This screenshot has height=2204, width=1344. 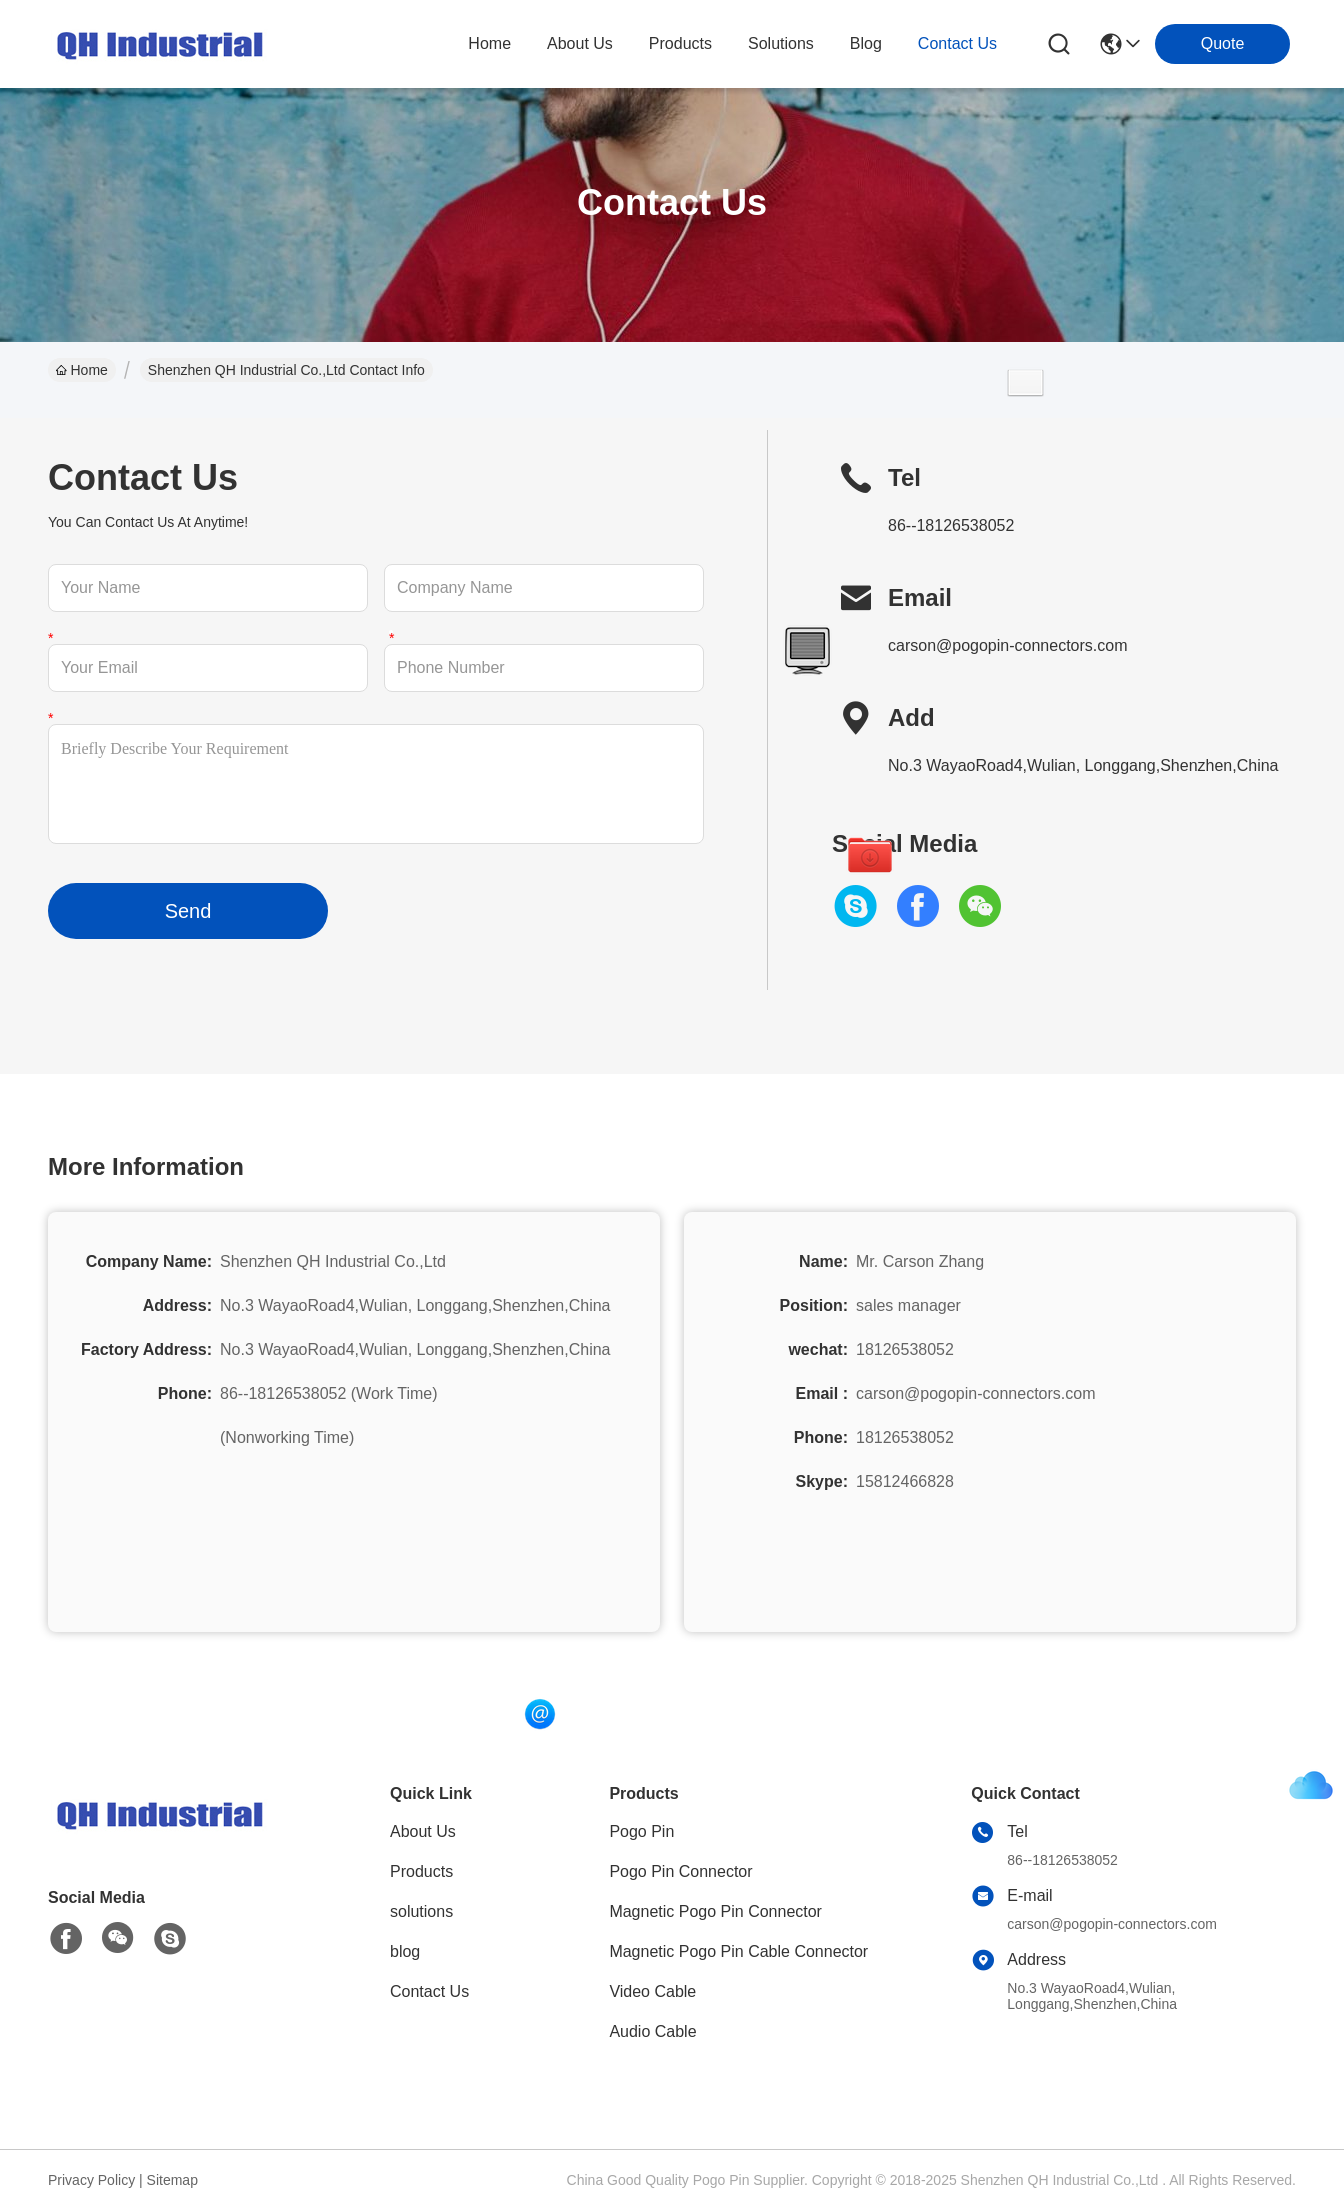 I want to click on open iCloud+ settings and subscription management, so click(x=1311, y=1786).